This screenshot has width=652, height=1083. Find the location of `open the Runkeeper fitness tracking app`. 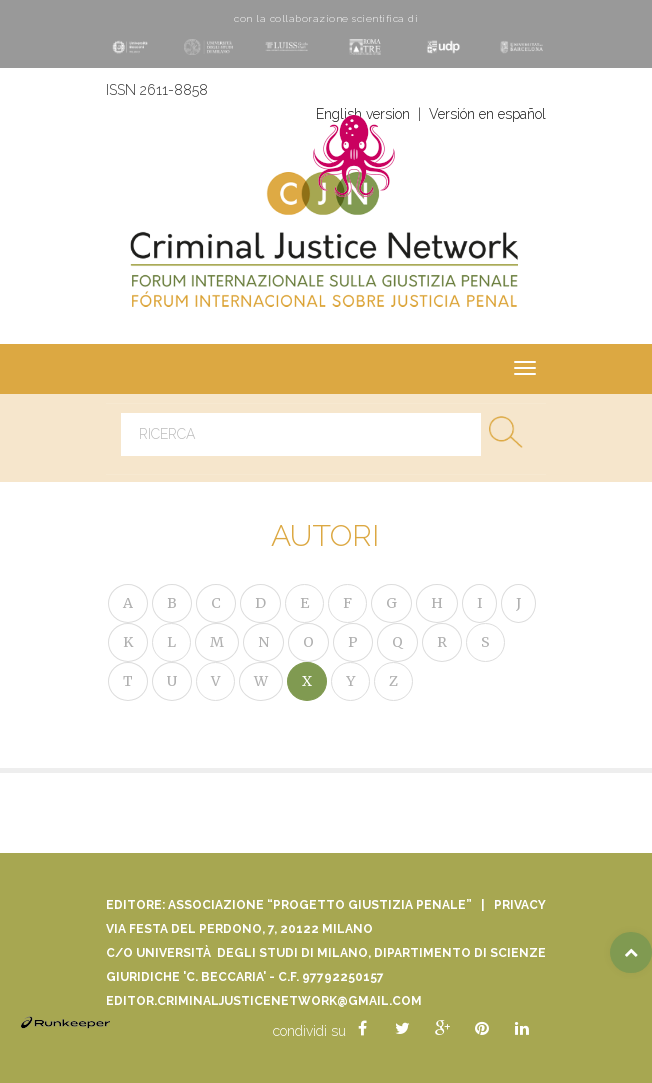

open the Runkeeper fitness tracking app is located at coordinates (65, 1022).